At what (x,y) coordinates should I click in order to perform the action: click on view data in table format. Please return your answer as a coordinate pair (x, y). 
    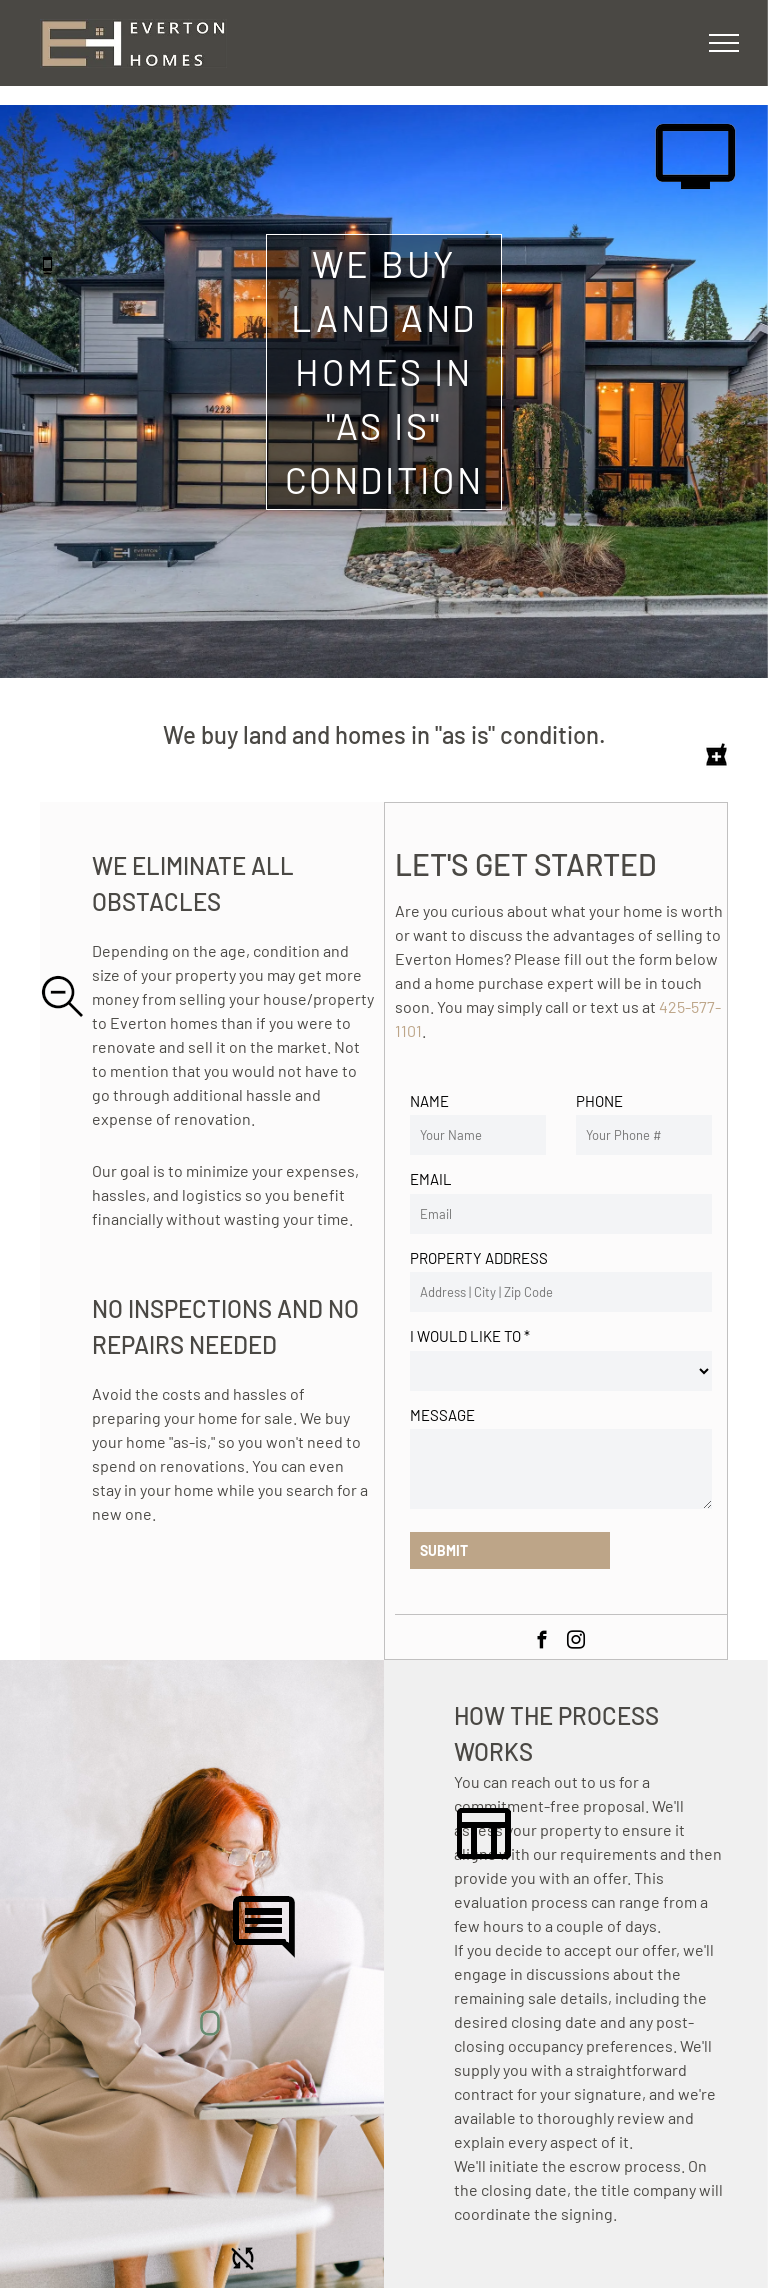
    Looking at the image, I should click on (482, 1833).